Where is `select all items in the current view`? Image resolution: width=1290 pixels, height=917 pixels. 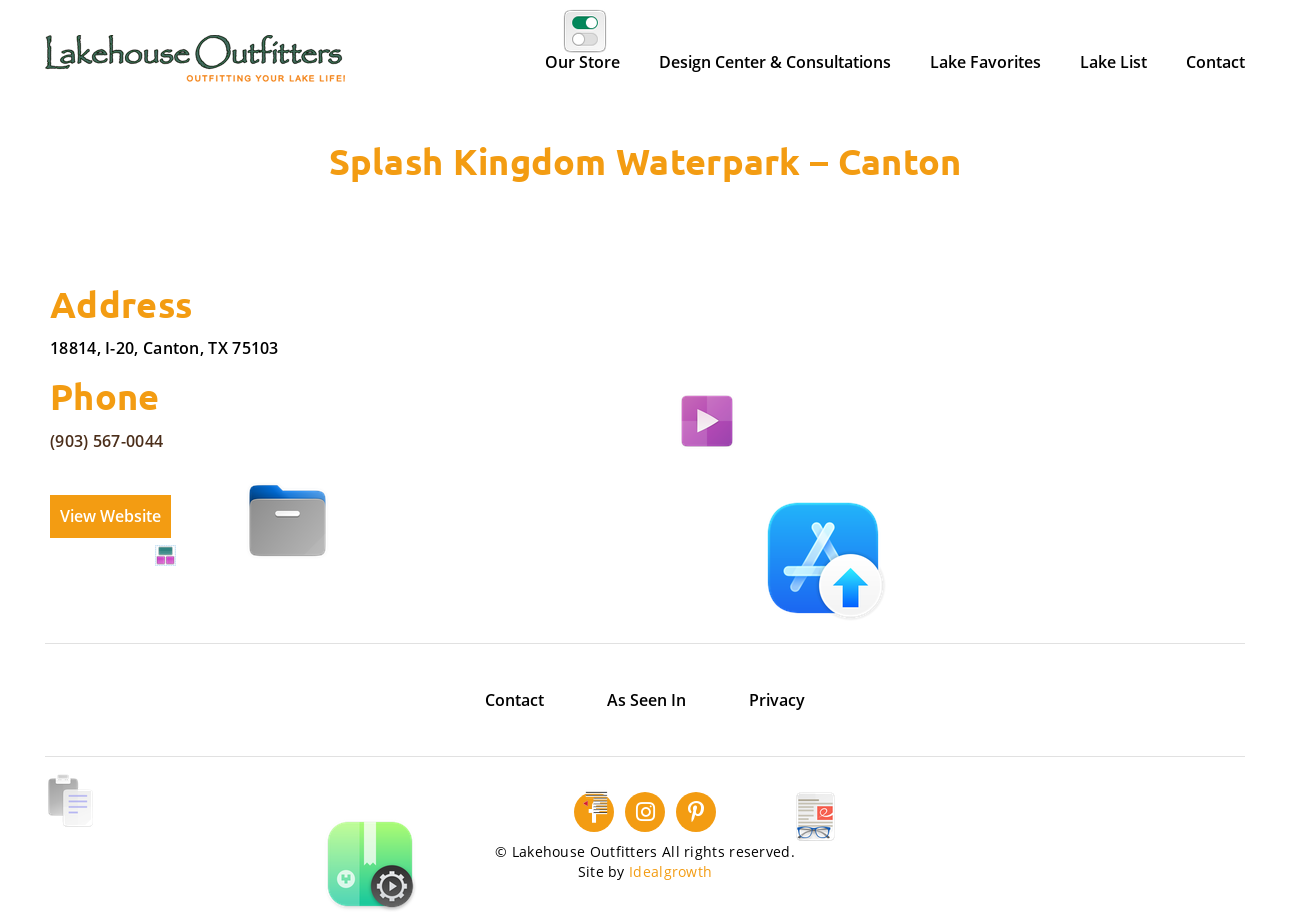
select all items in the current view is located at coordinates (165, 555).